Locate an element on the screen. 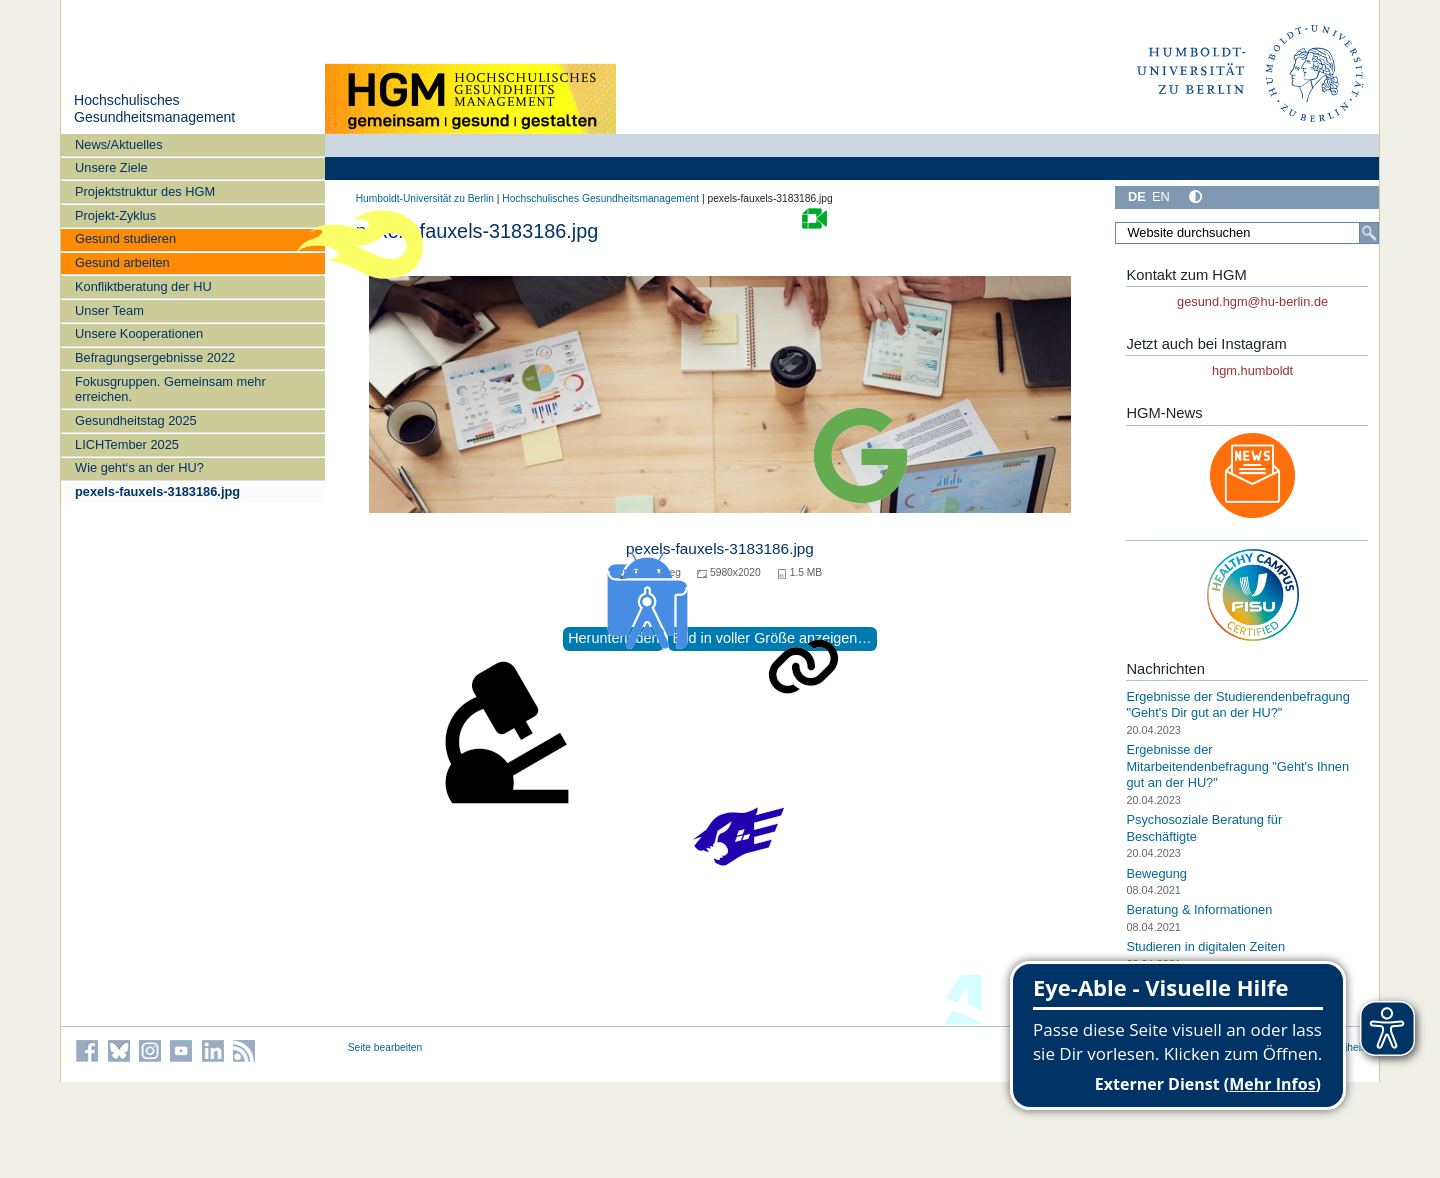  join a Google Meet video call is located at coordinates (814, 218).